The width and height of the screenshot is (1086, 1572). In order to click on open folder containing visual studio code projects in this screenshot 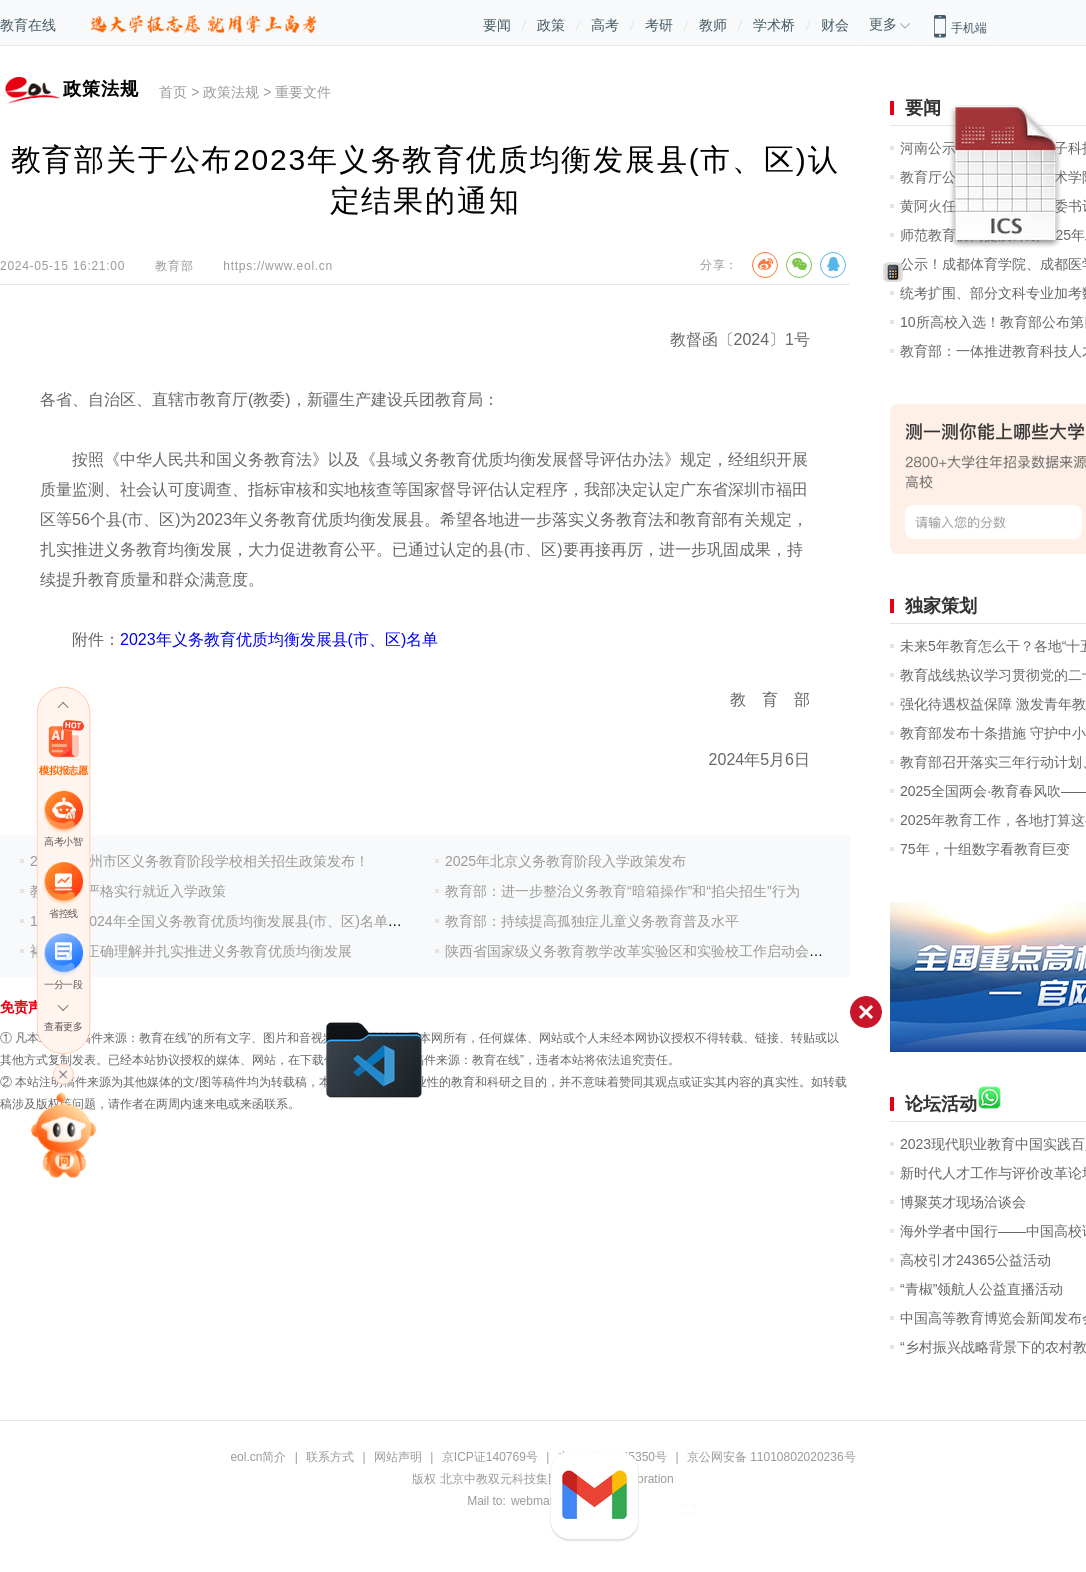, I will do `click(373, 1062)`.